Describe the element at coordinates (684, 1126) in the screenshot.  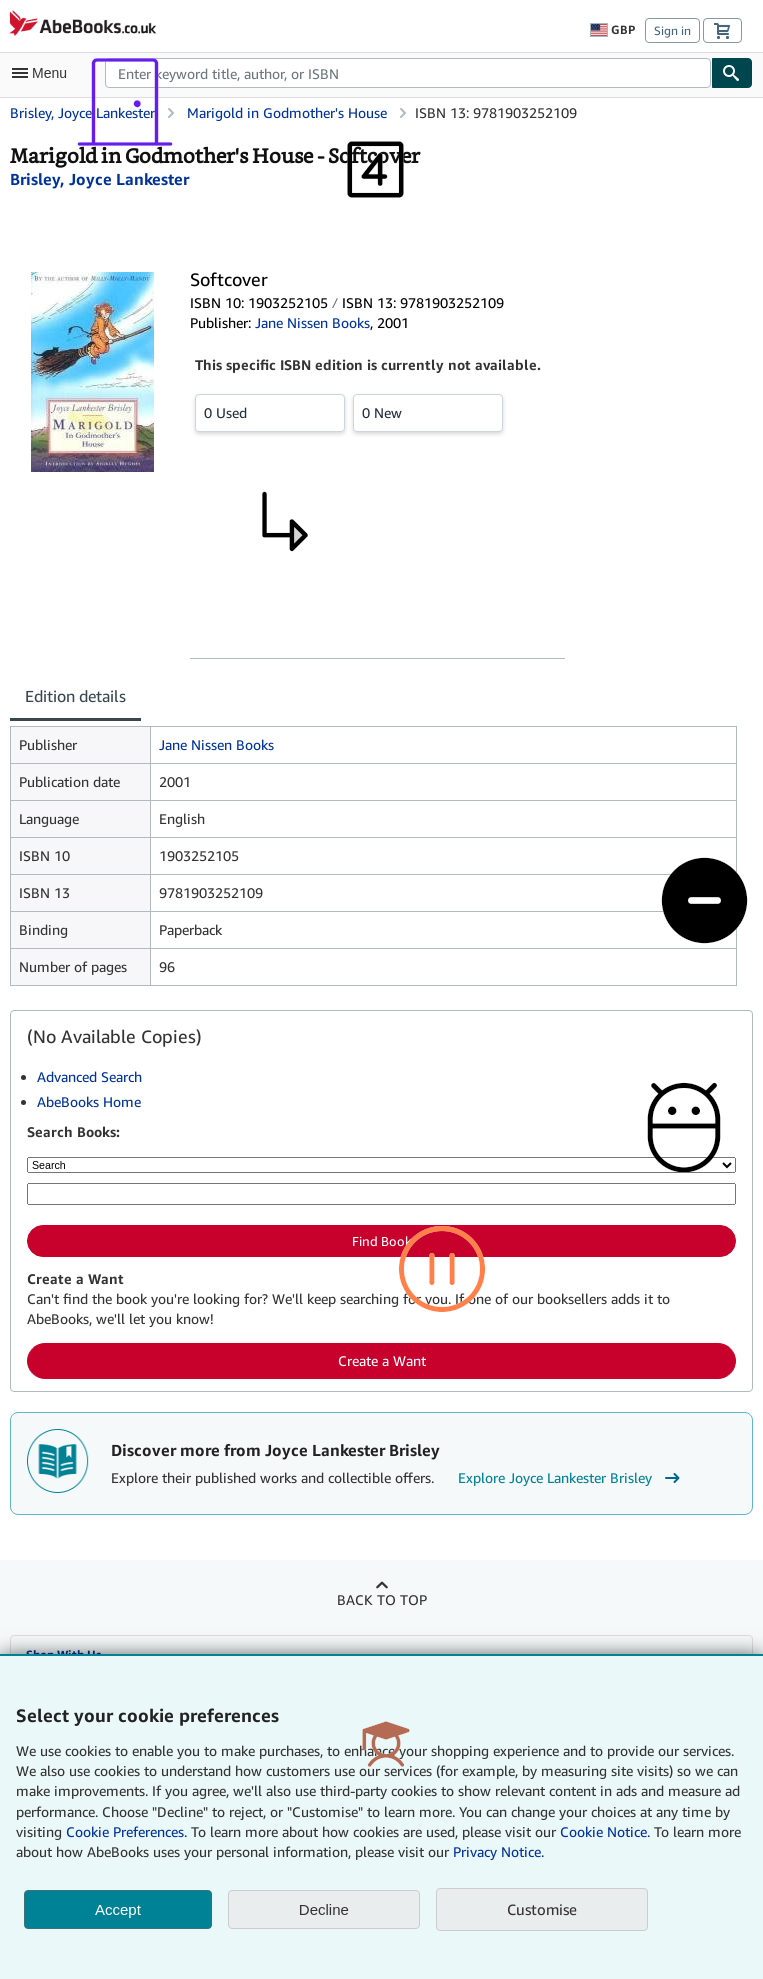
I see `android device or system settings` at that location.